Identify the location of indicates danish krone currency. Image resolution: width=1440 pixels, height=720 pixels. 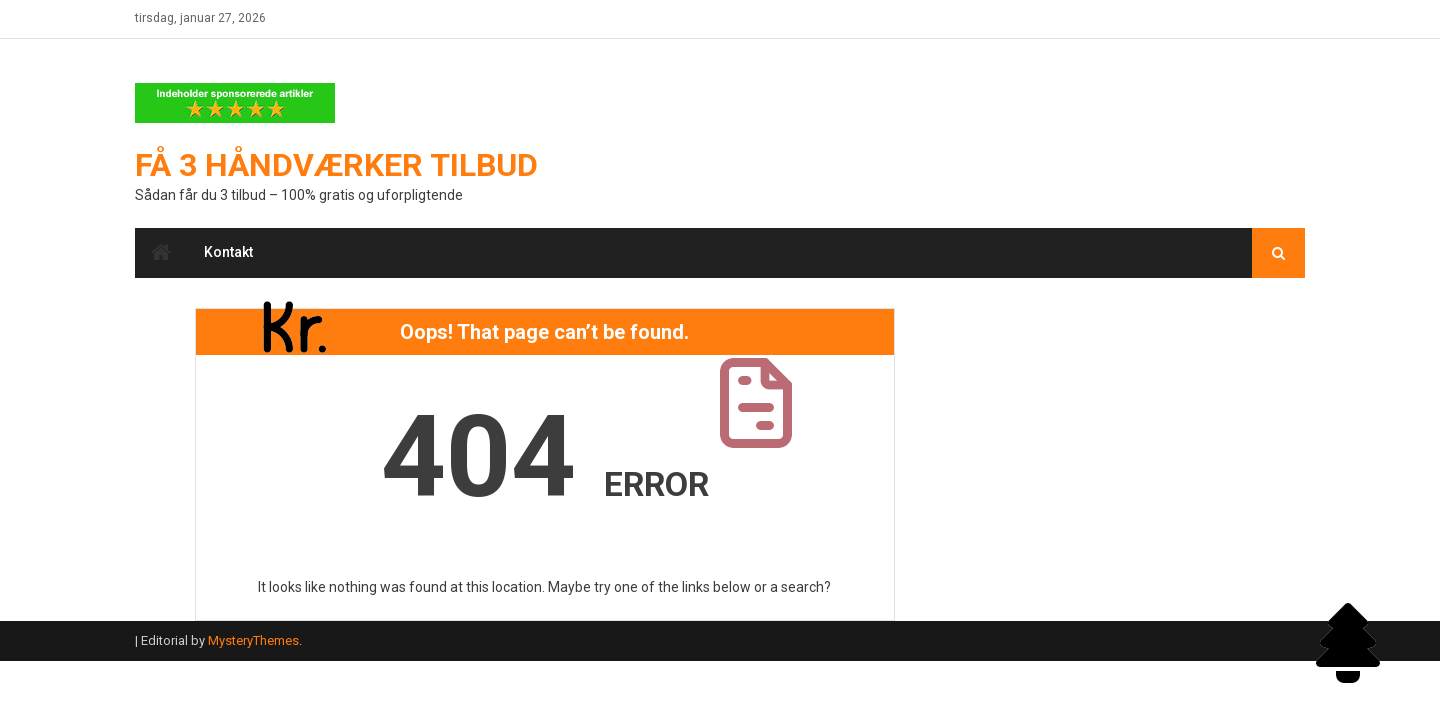
(293, 327).